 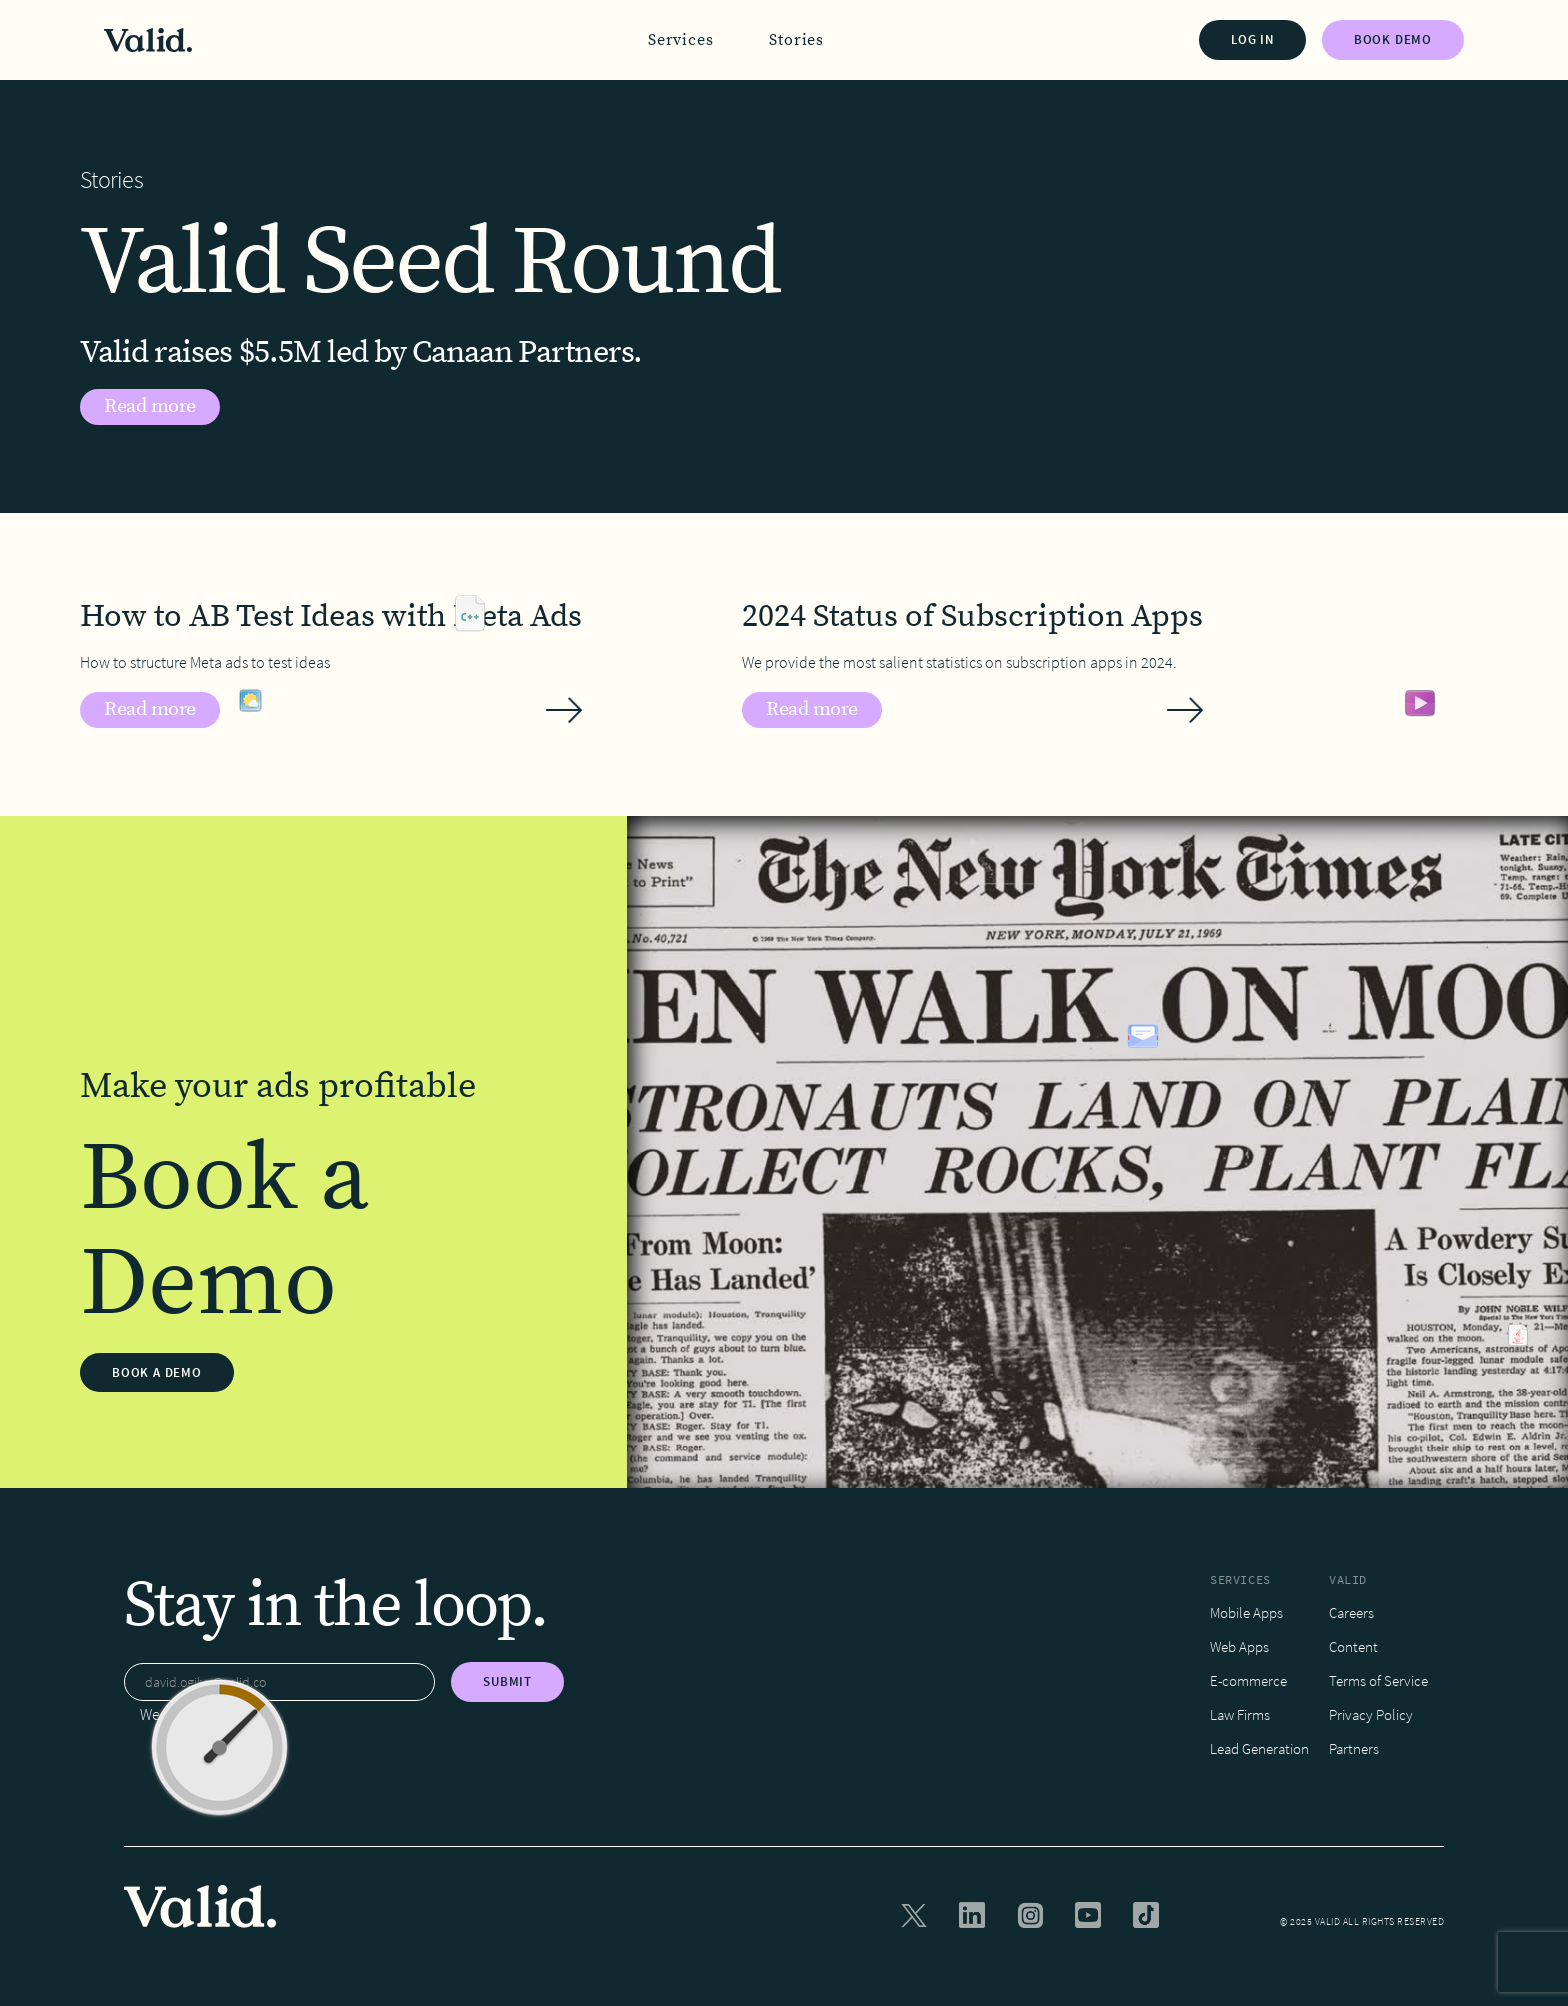 I want to click on open celluloid media player, so click(x=1420, y=703).